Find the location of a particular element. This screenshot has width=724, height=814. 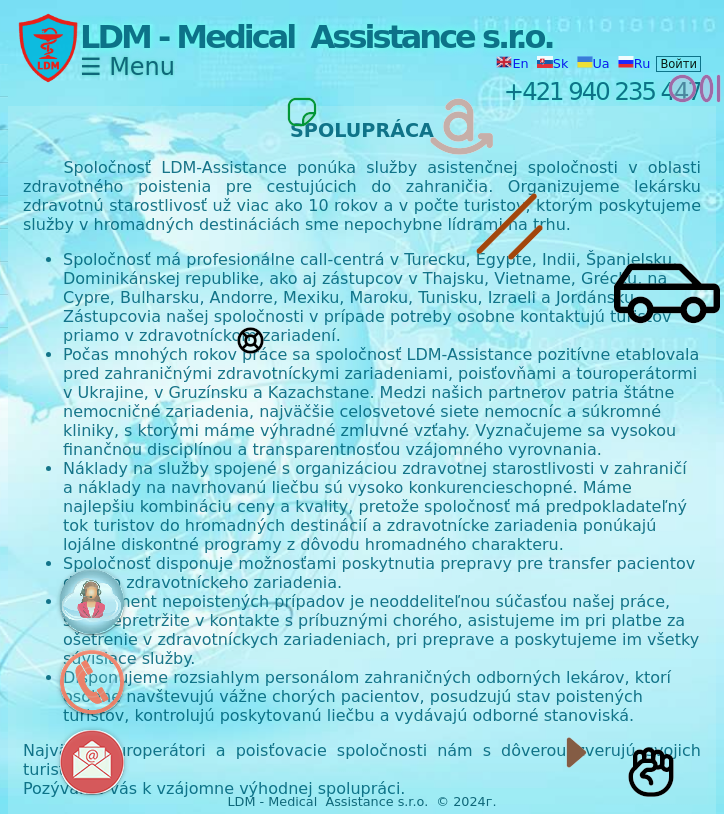

visit medium profile or blog is located at coordinates (694, 88).